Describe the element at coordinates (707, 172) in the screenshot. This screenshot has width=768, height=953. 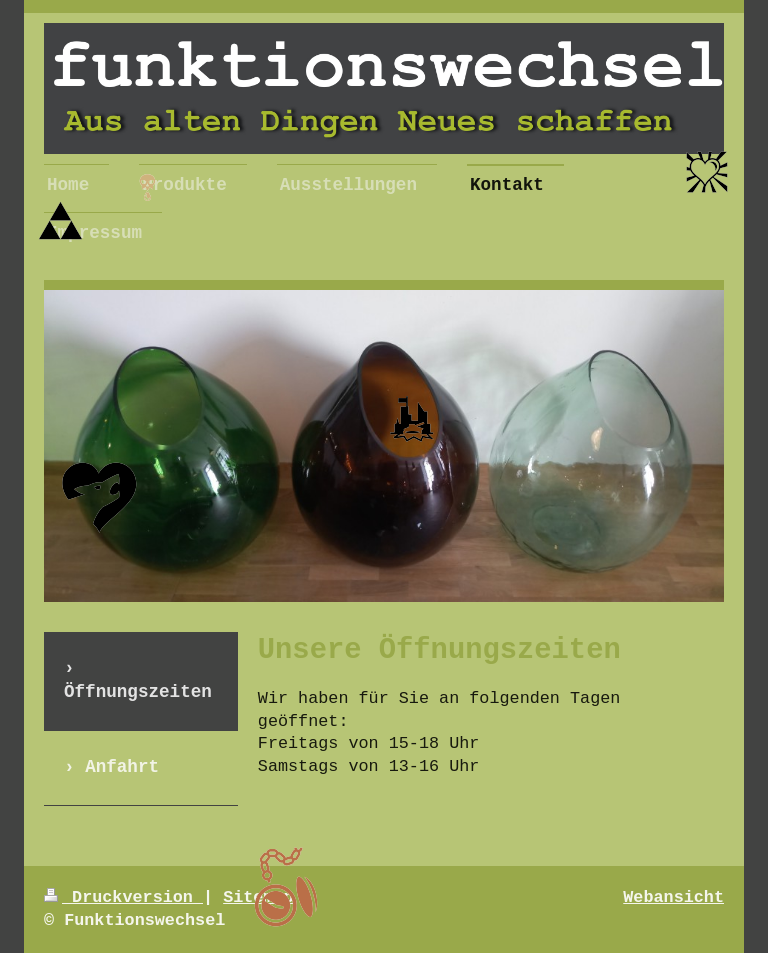
I see `indicates a favorite or loved item` at that location.